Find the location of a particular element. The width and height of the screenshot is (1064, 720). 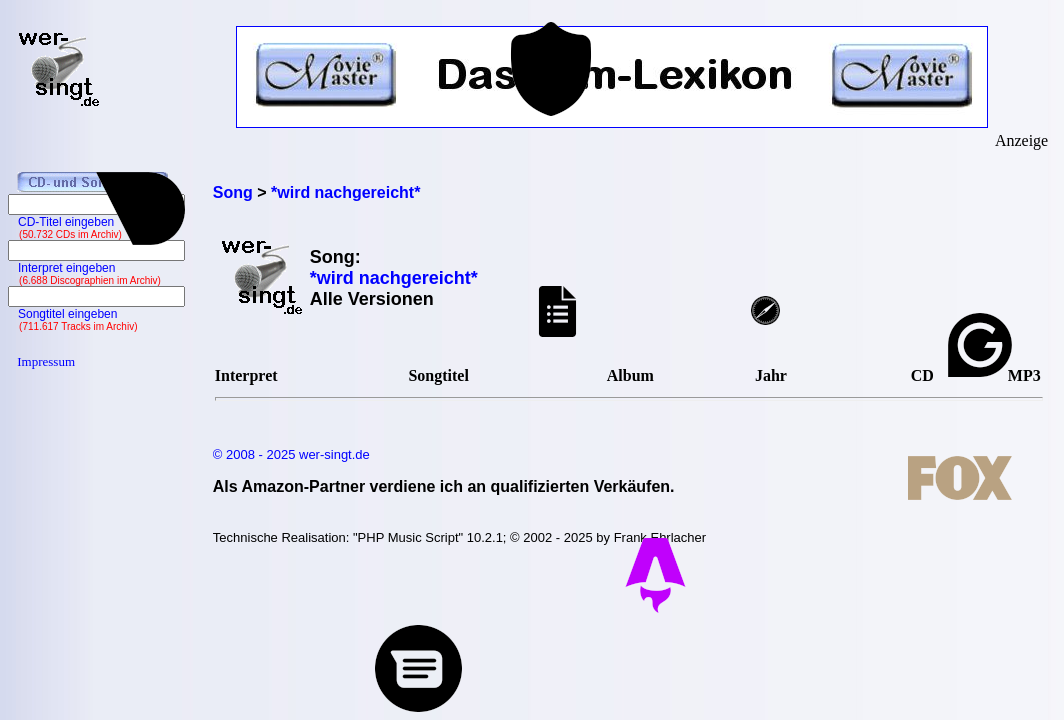

open Google Messages app is located at coordinates (418, 668).